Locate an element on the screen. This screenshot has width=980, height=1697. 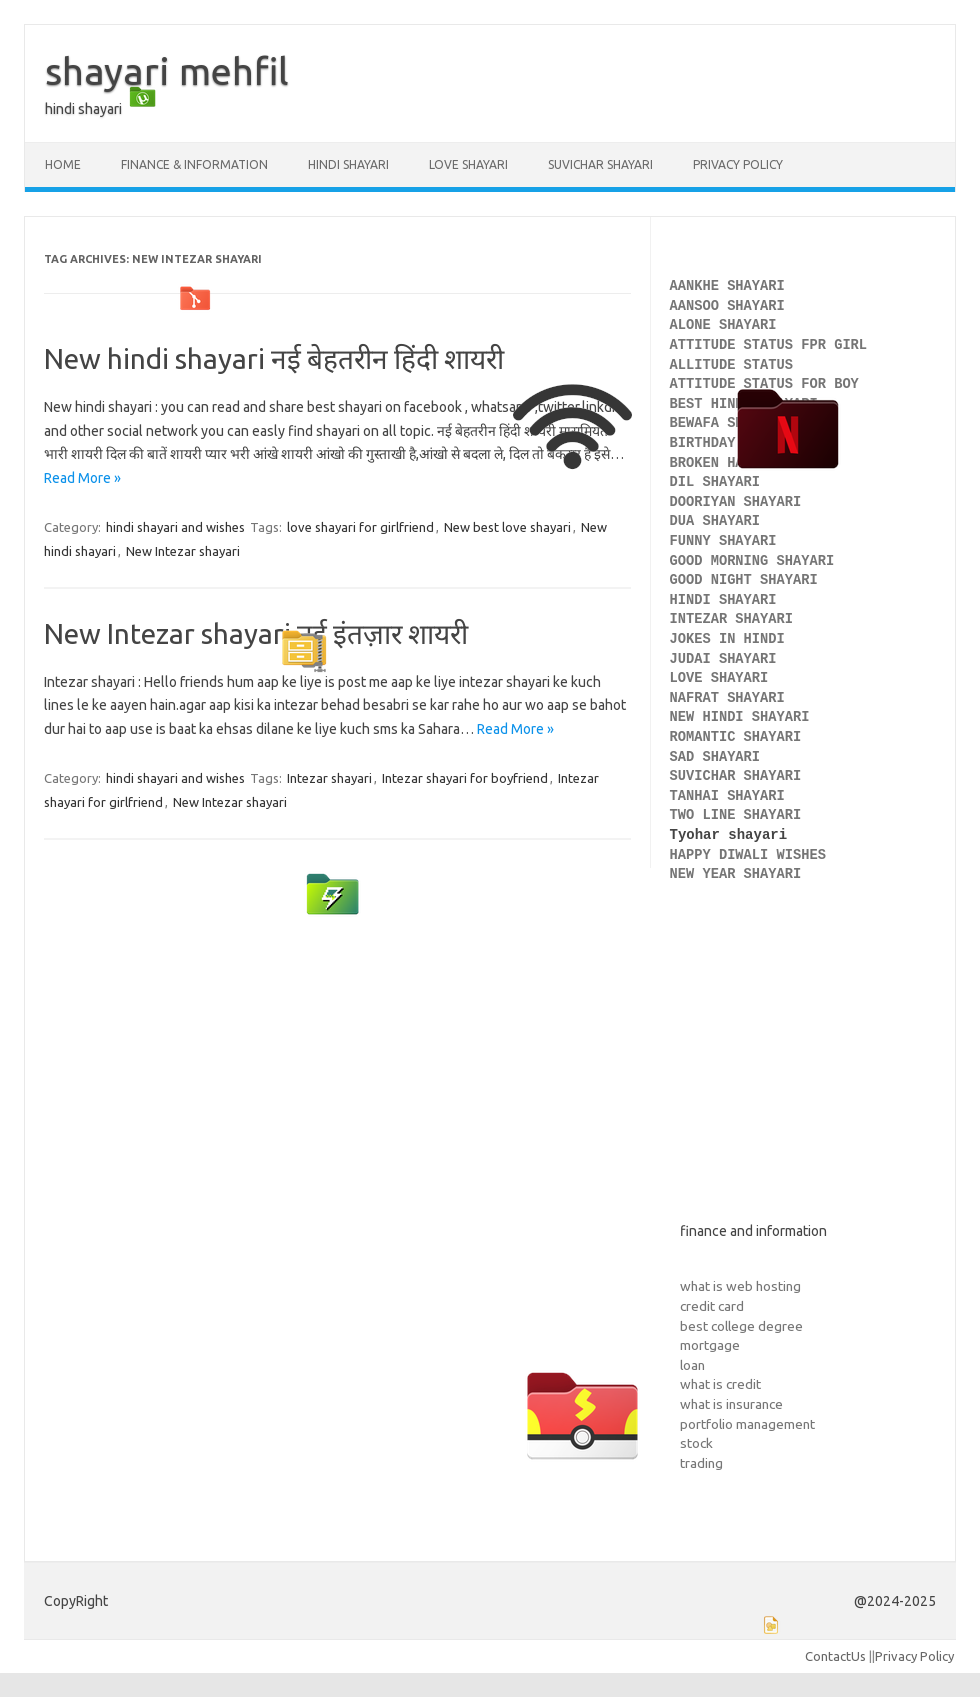
indicates wireless network connection status is located at coordinates (572, 424).